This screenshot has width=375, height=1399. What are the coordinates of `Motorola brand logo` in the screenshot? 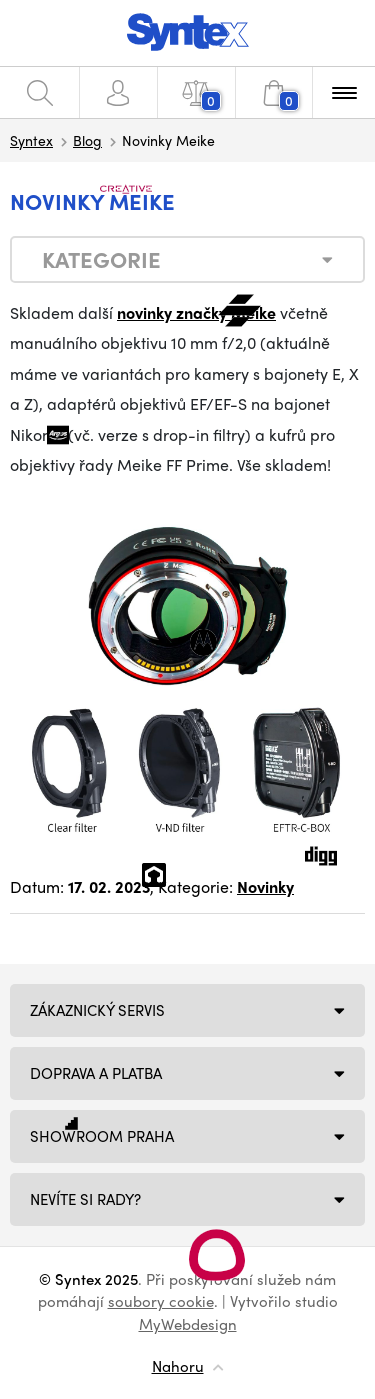 It's located at (203, 642).